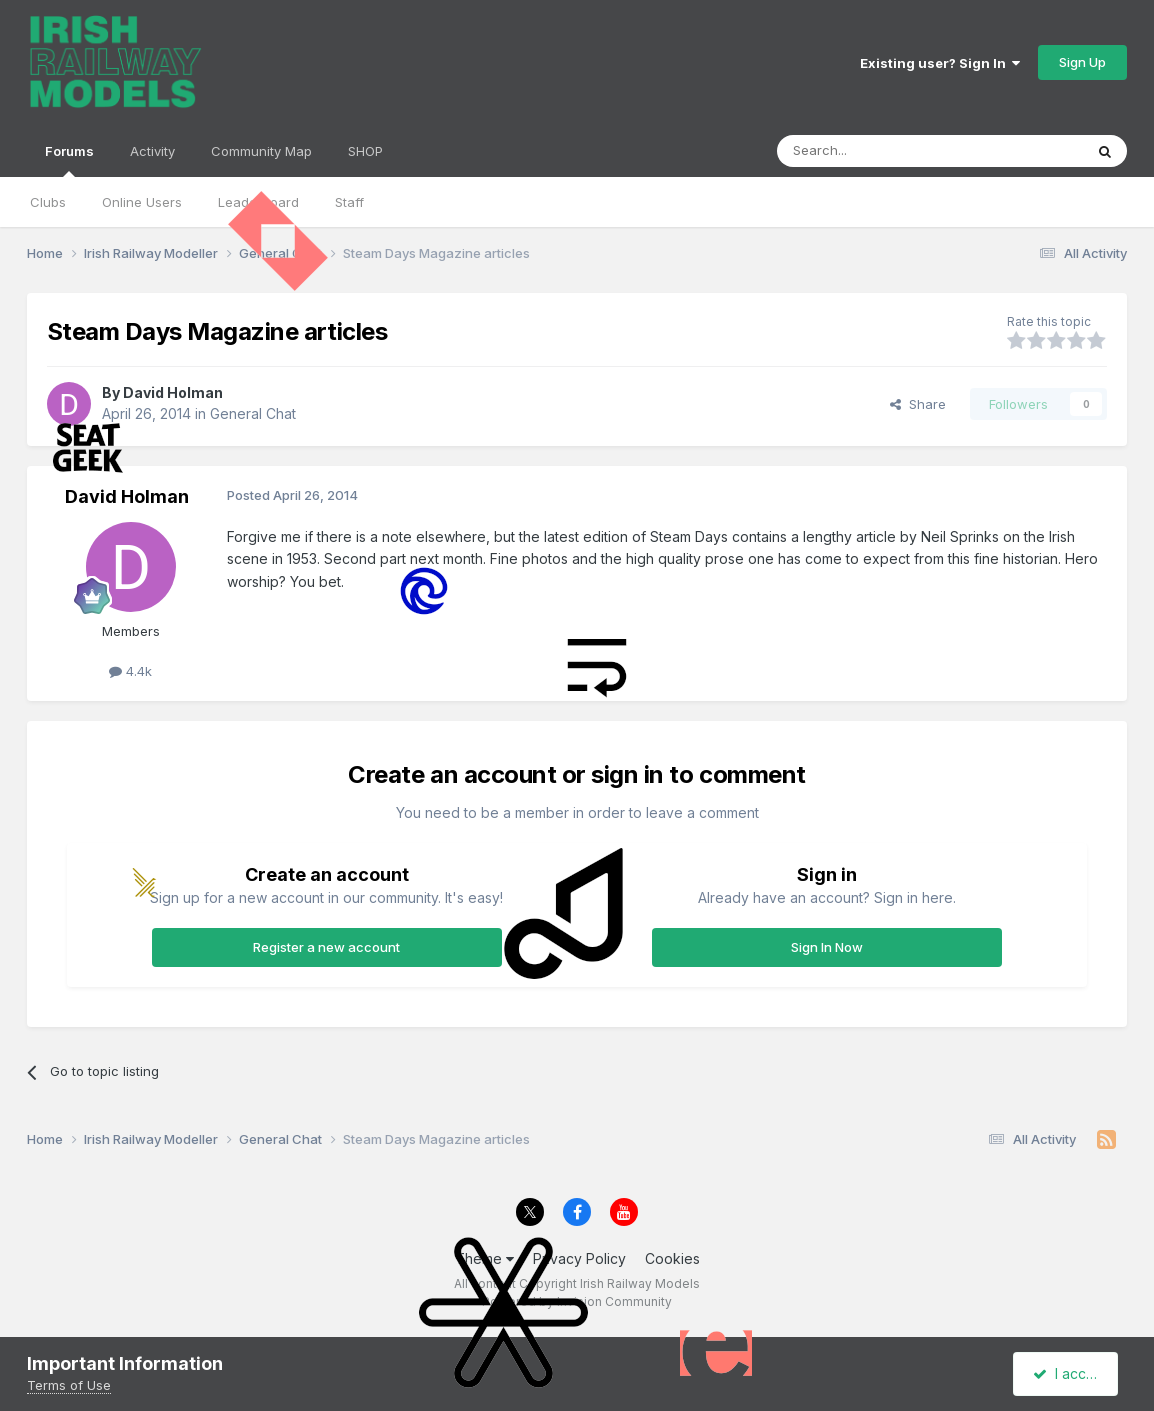  Describe the element at coordinates (563, 913) in the screenshot. I see `open the Pretzel app` at that location.